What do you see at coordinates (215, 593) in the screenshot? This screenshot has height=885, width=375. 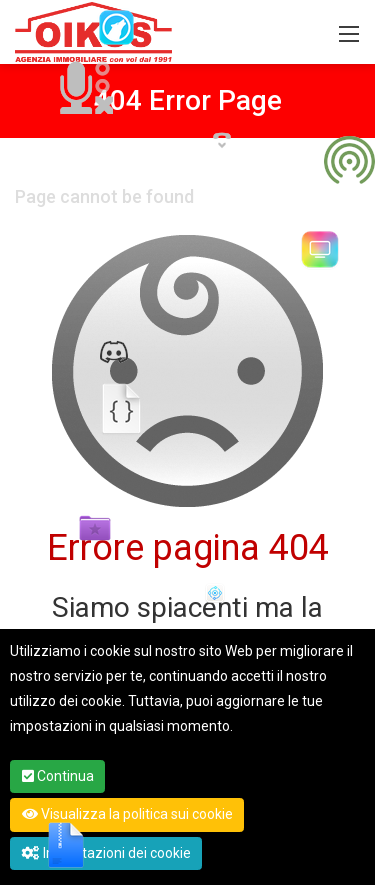 I see `open coolero cooling system control app` at bounding box center [215, 593].